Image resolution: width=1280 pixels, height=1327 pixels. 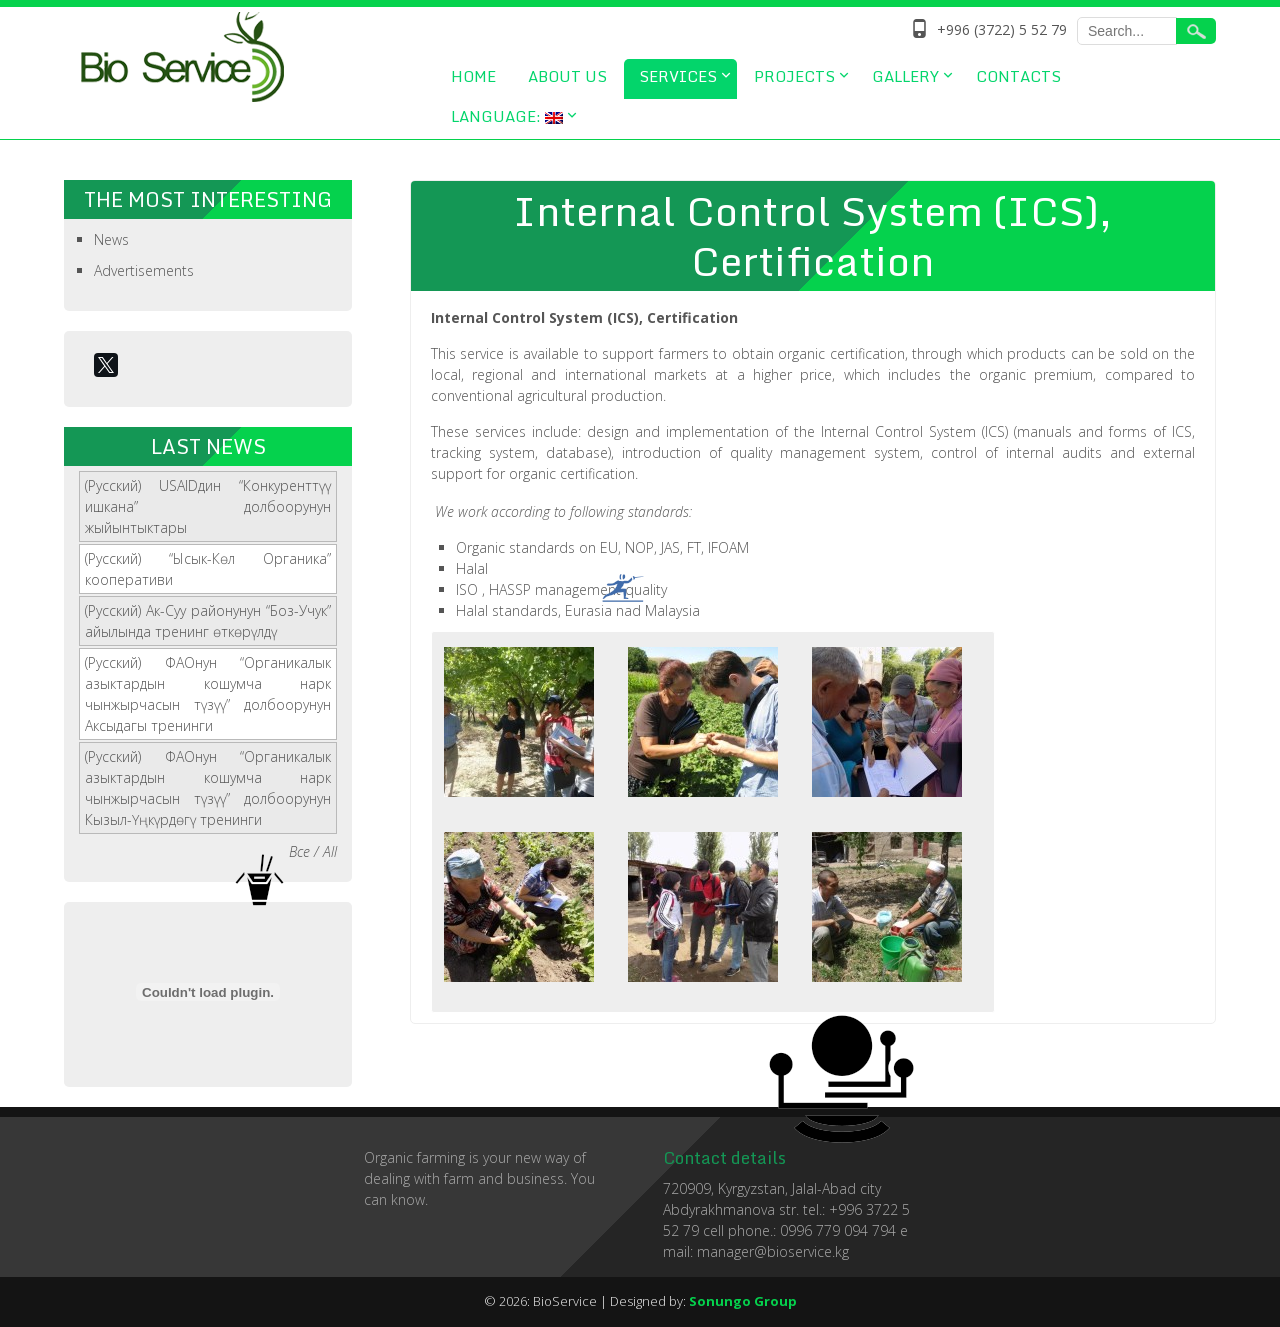 What do you see at coordinates (842, 1075) in the screenshot?
I see `view solar system or planetary model` at bounding box center [842, 1075].